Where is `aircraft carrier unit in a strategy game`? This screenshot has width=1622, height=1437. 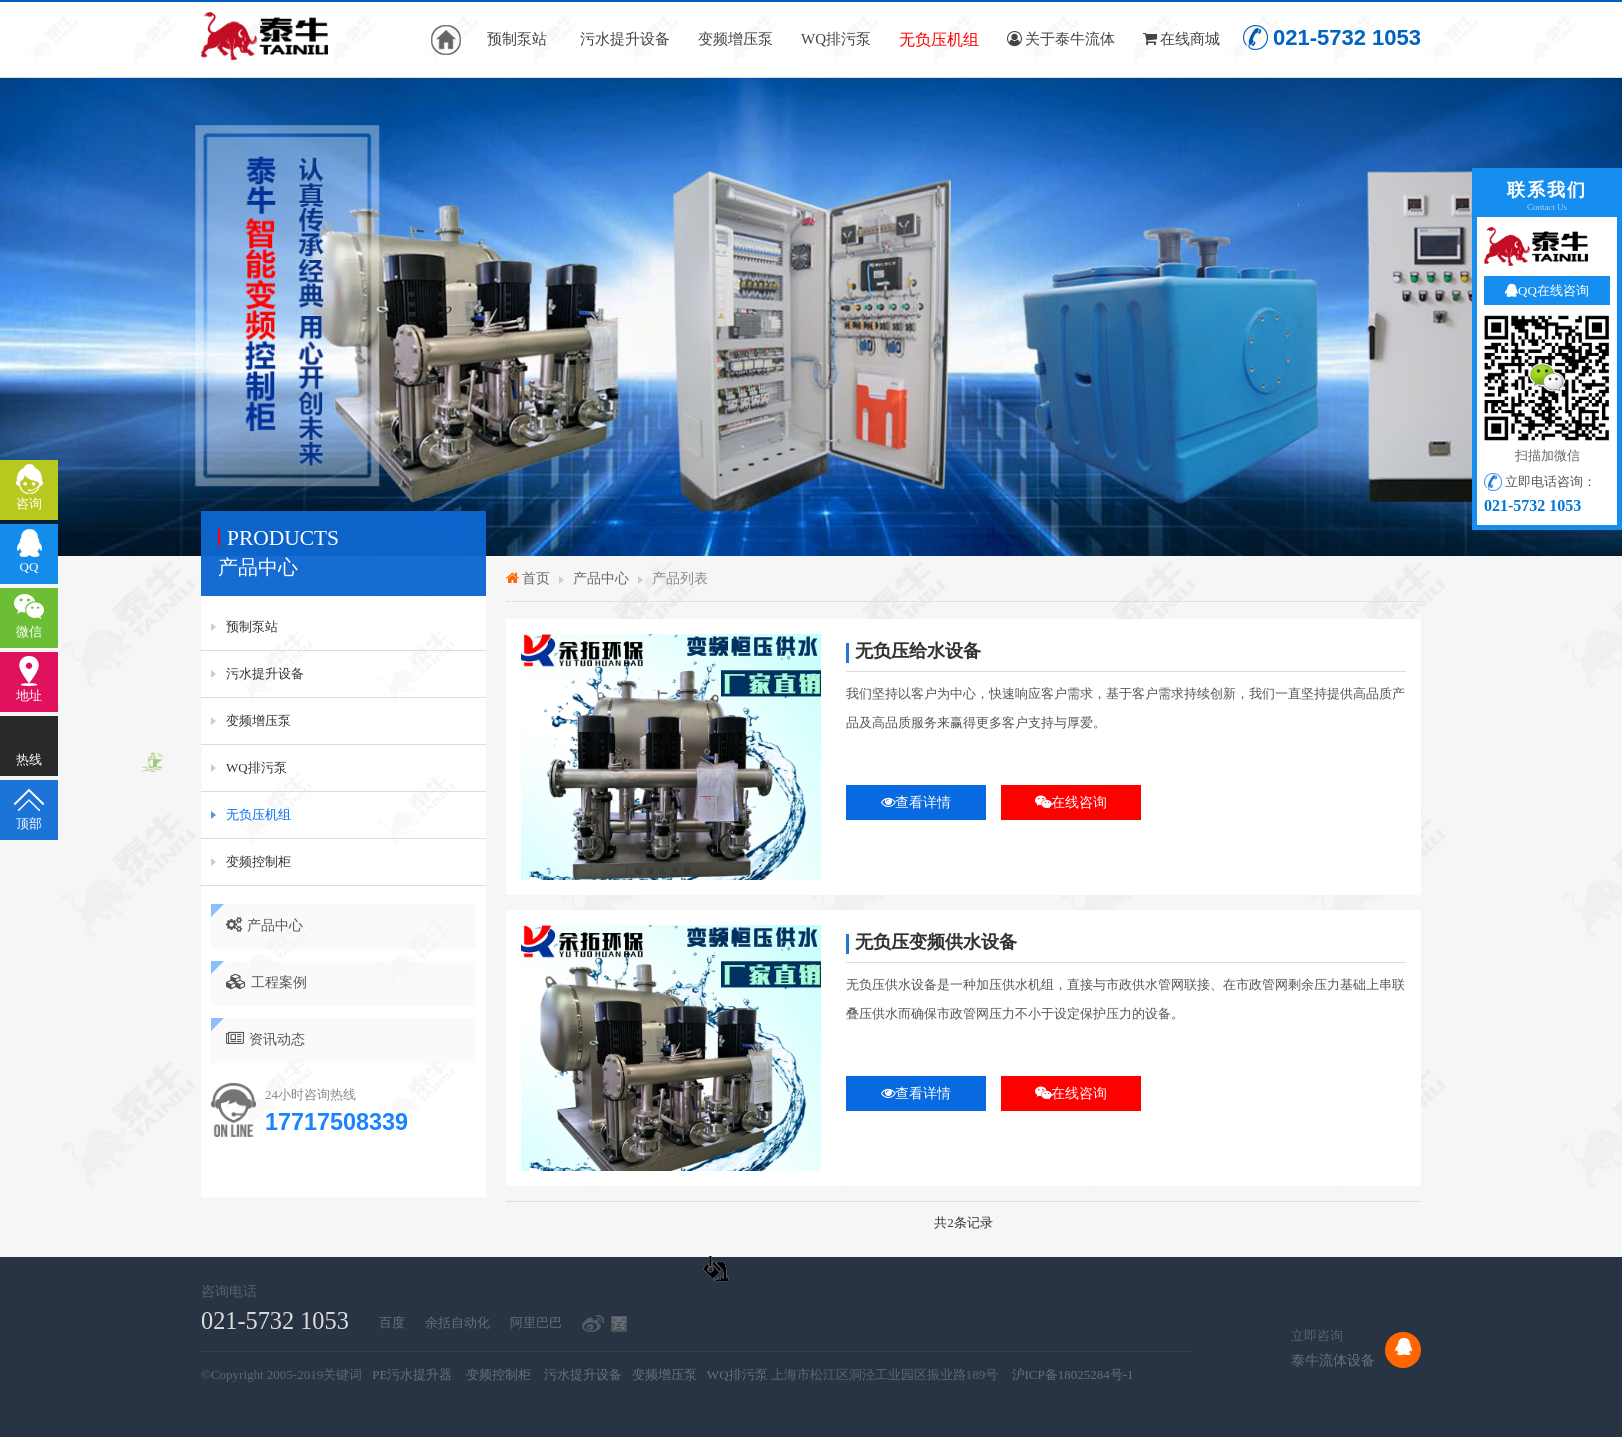
aircraft carrier unit in a strategy game is located at coordinates (153, 763).